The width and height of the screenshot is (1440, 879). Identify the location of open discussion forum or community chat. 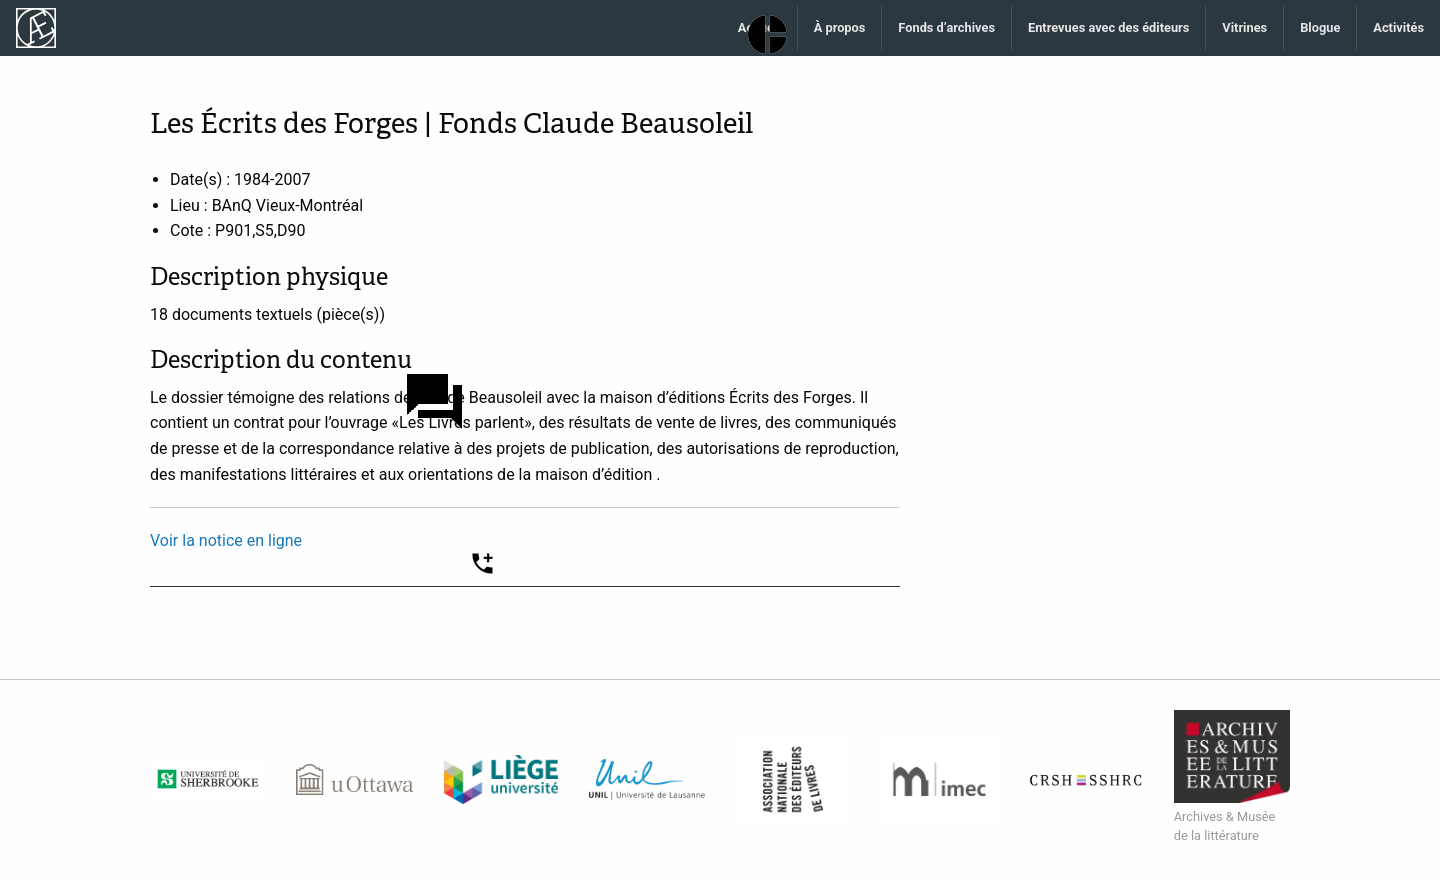
(434, 401).